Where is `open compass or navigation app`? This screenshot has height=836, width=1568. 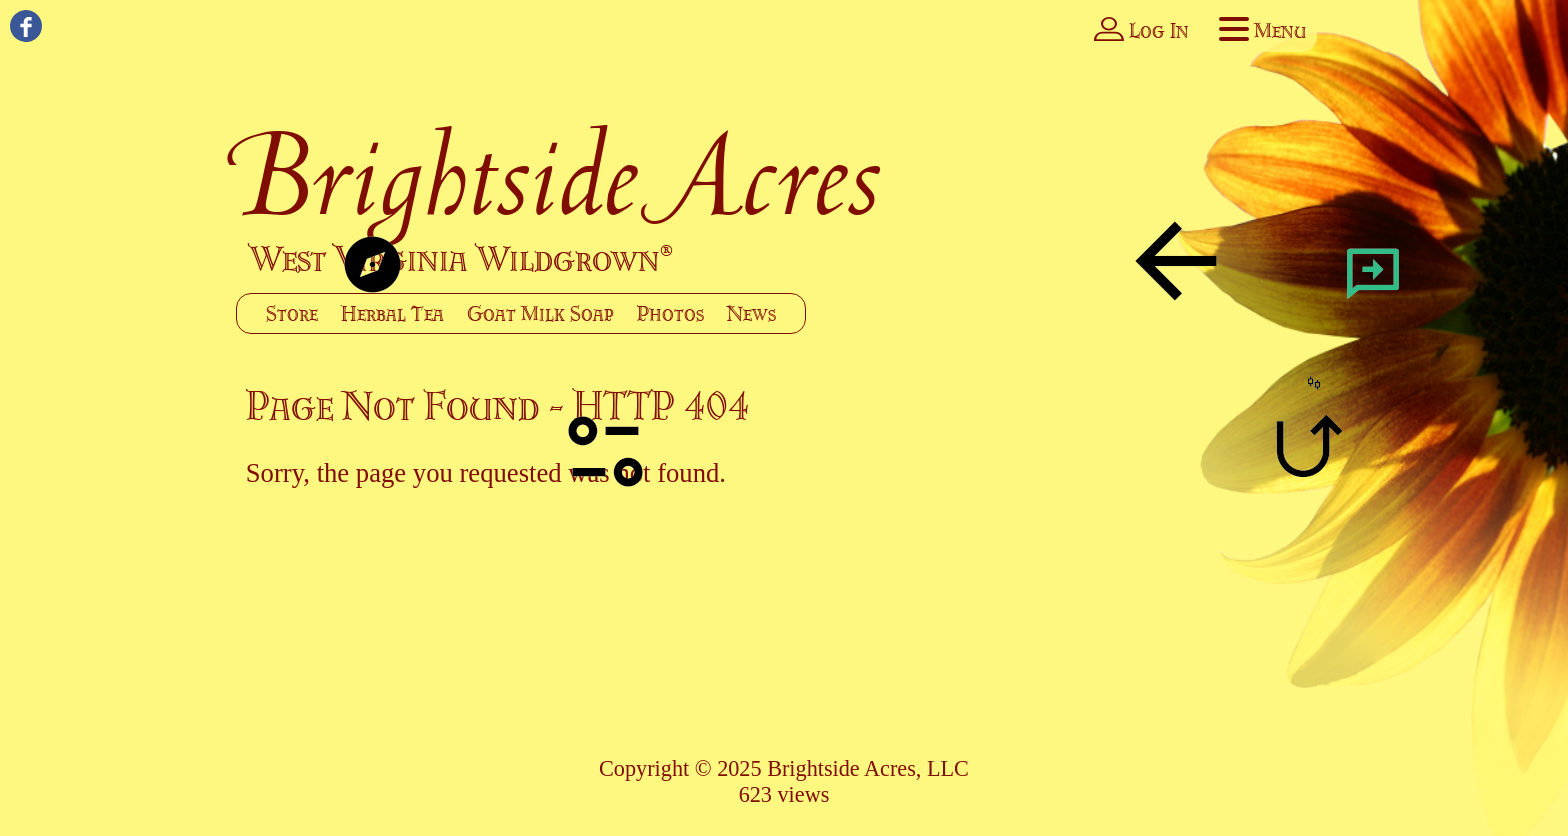
open compass or navigation app is located at coordinates (372, 264).